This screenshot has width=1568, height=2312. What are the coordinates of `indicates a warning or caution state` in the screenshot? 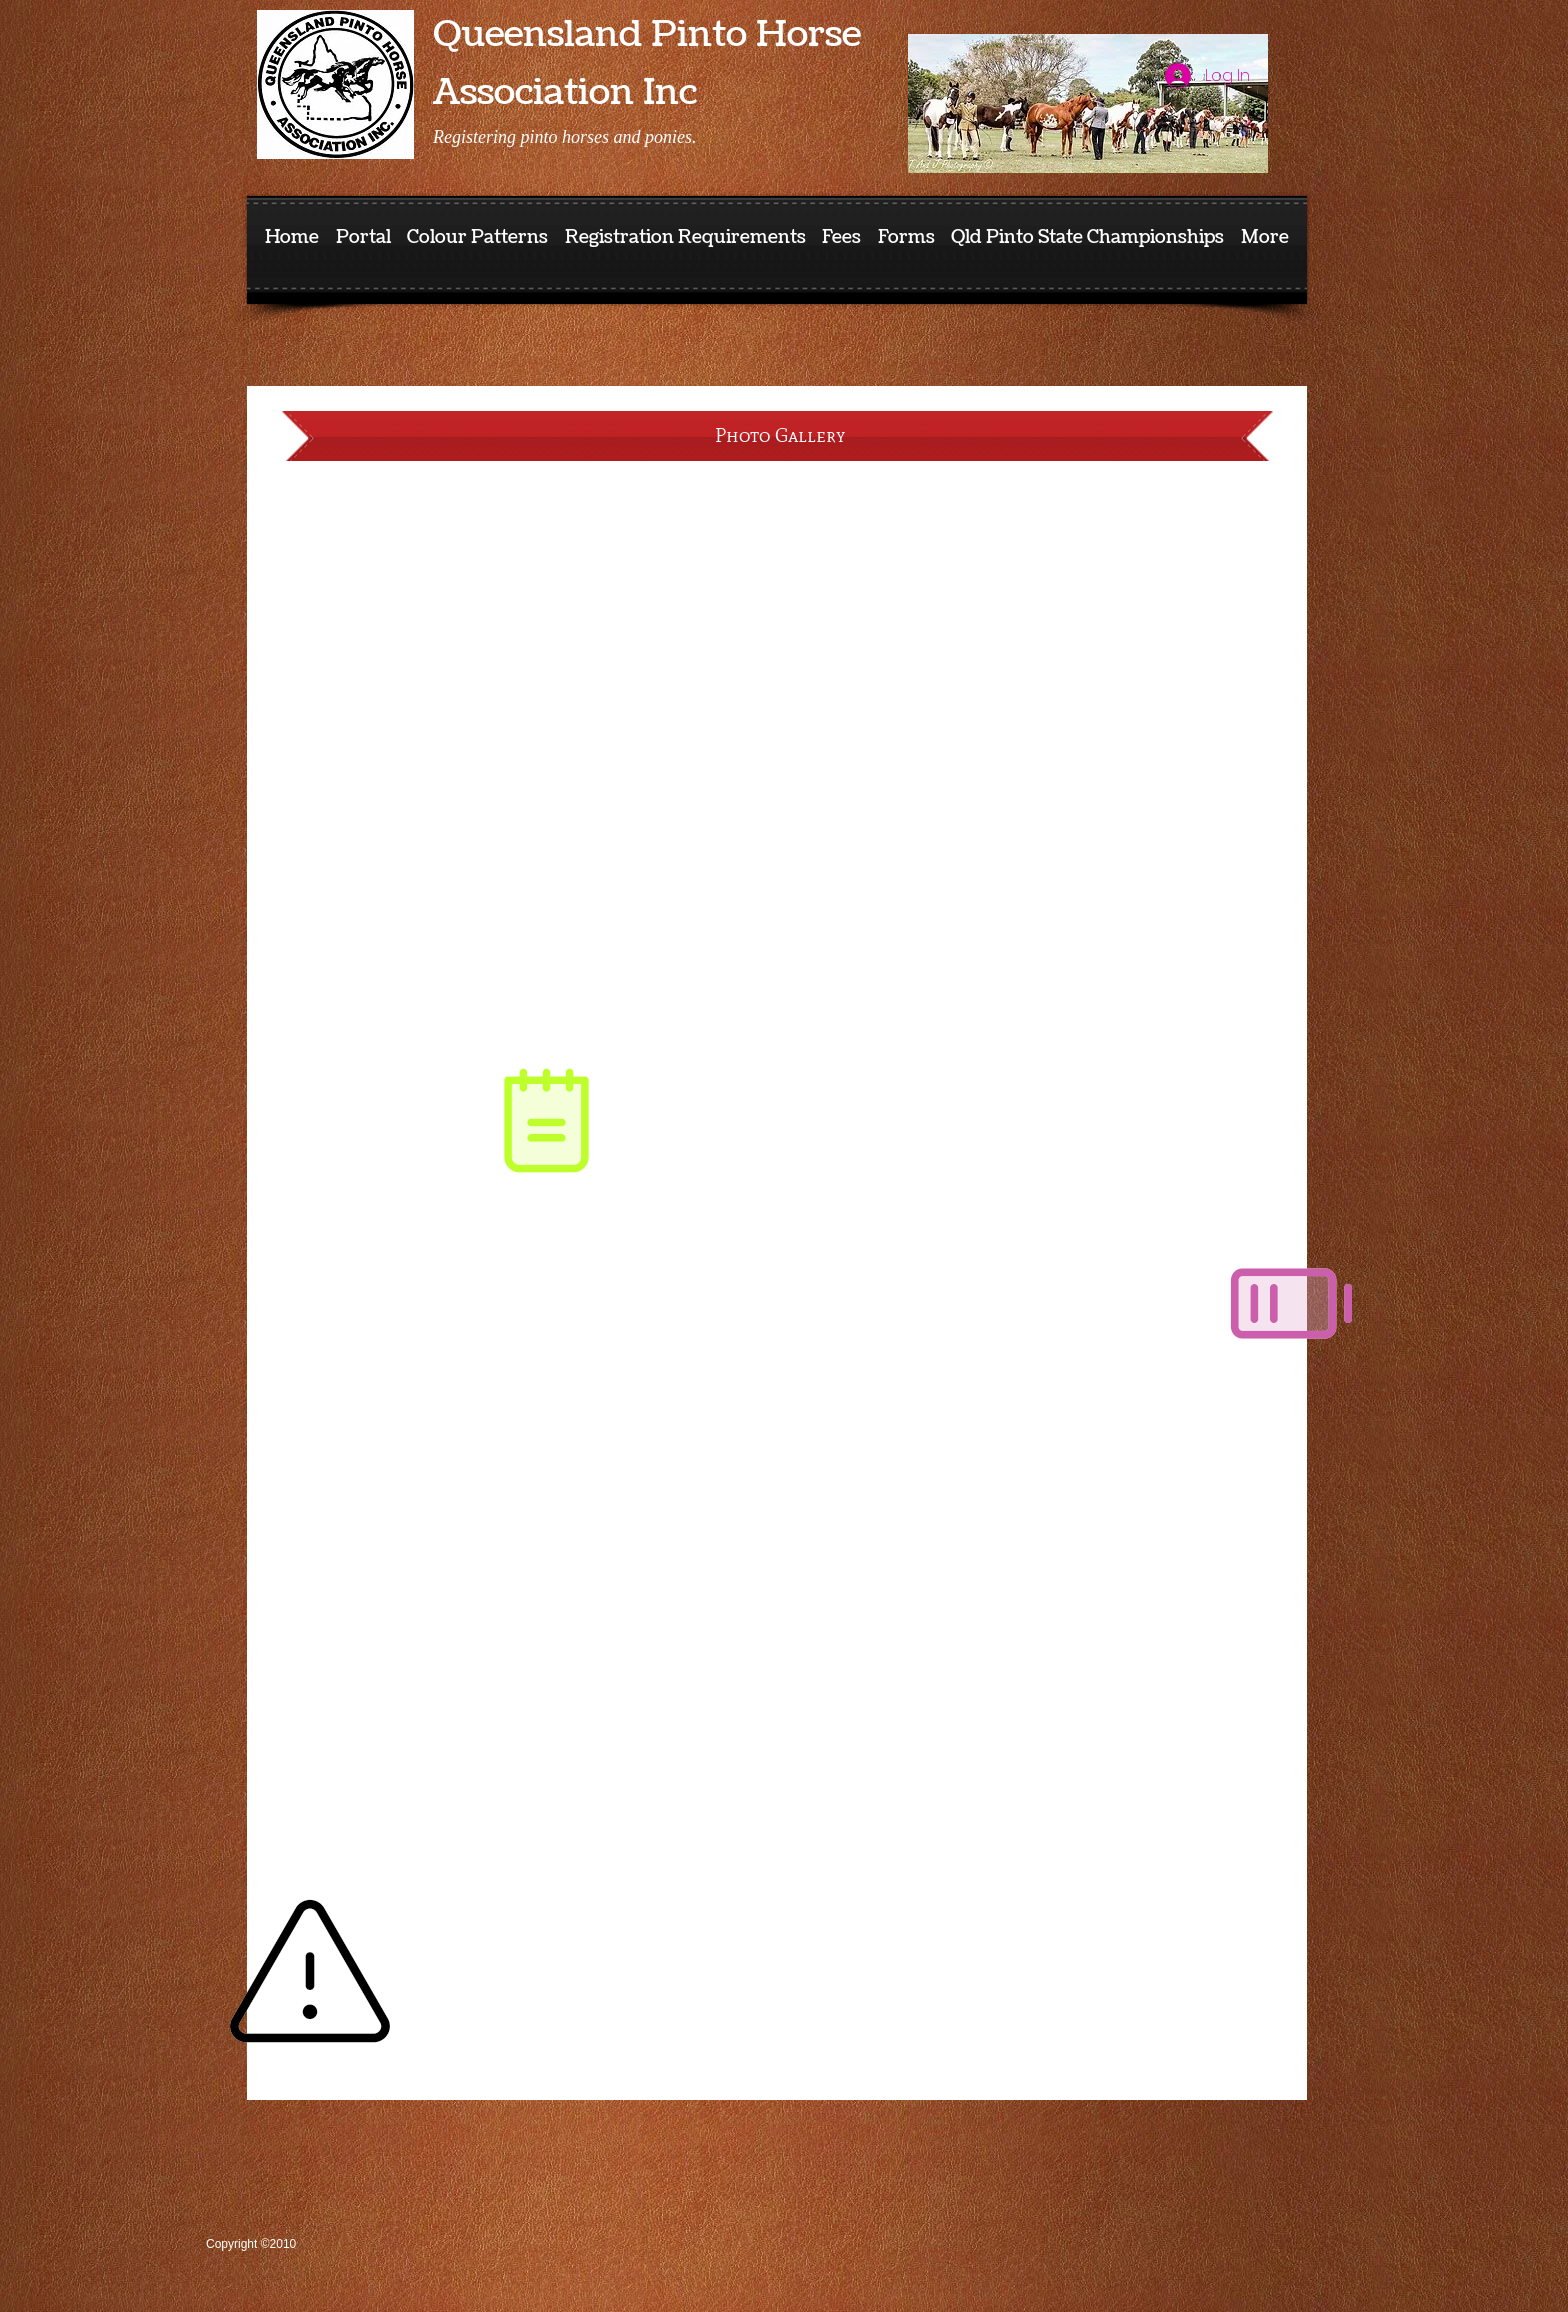 It's located at (310, 1974).